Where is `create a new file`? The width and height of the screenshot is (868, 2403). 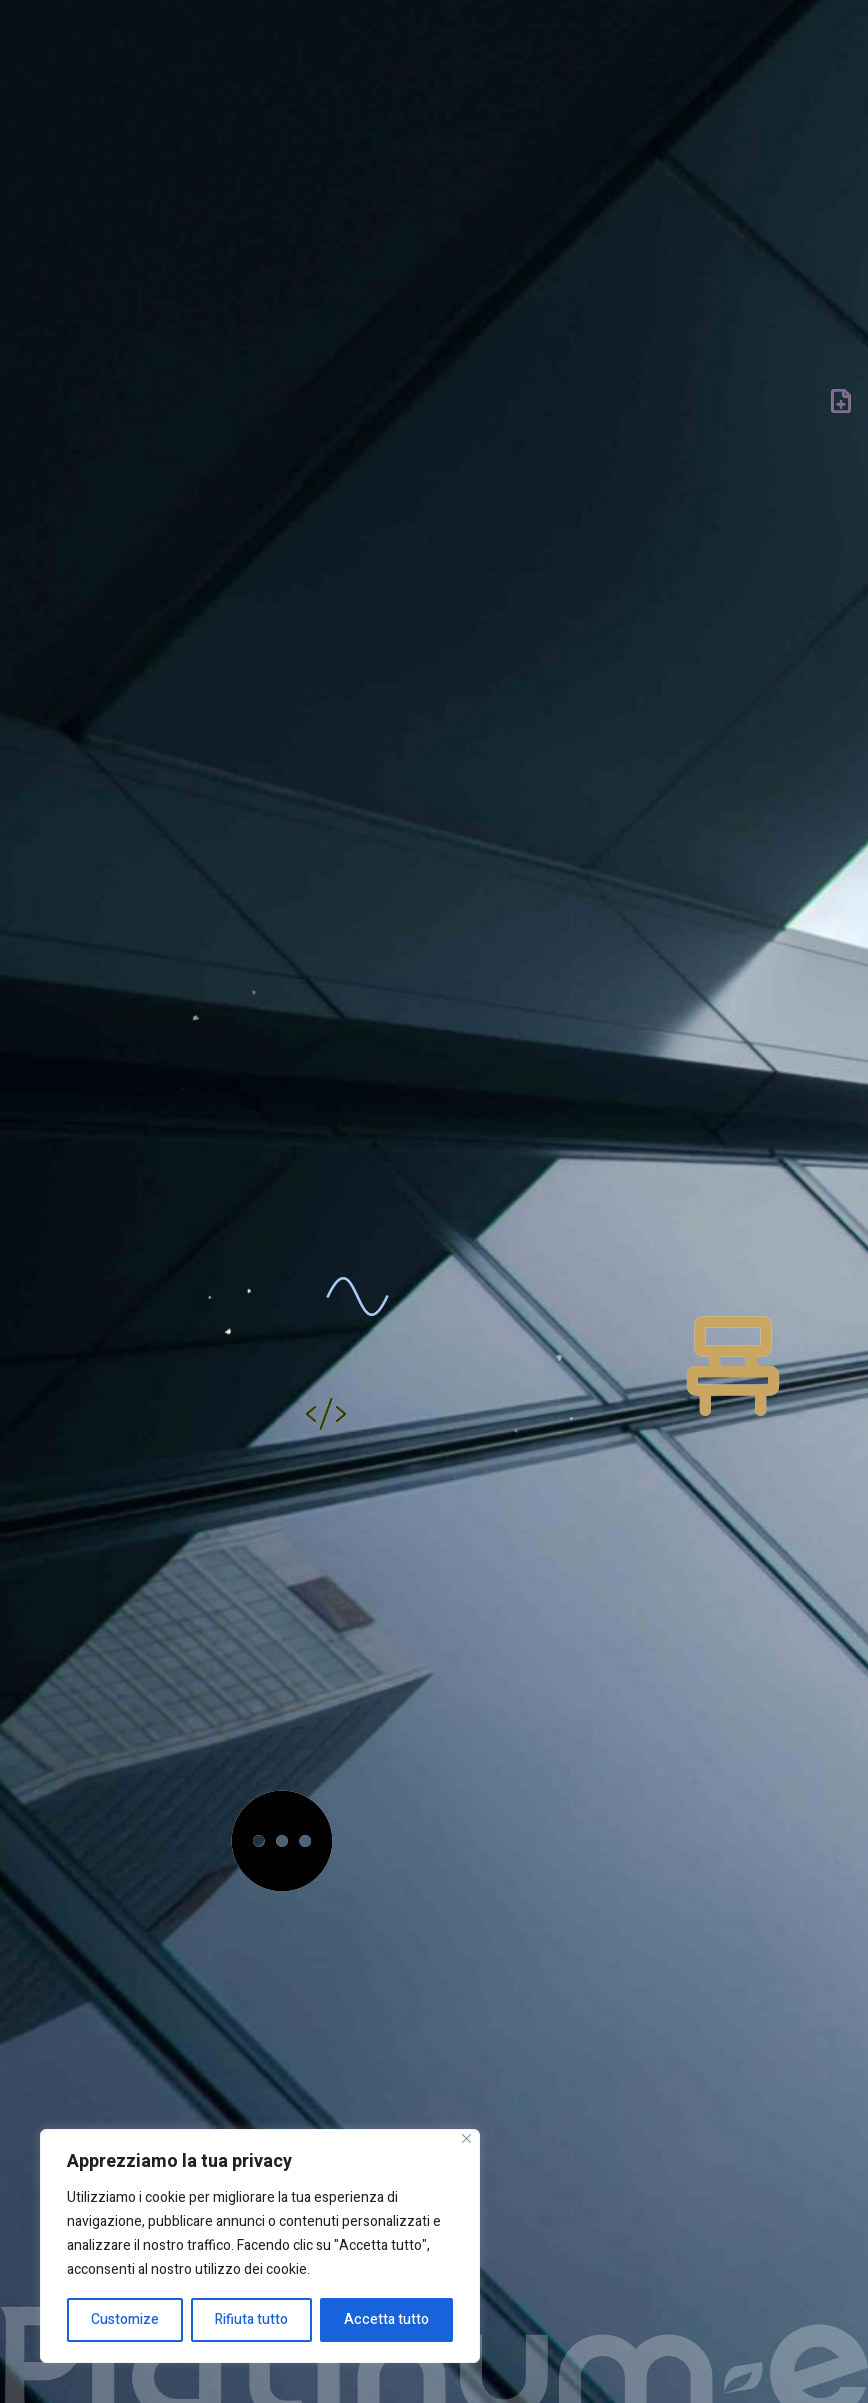 create a new file is located at coordinates (841, 401).